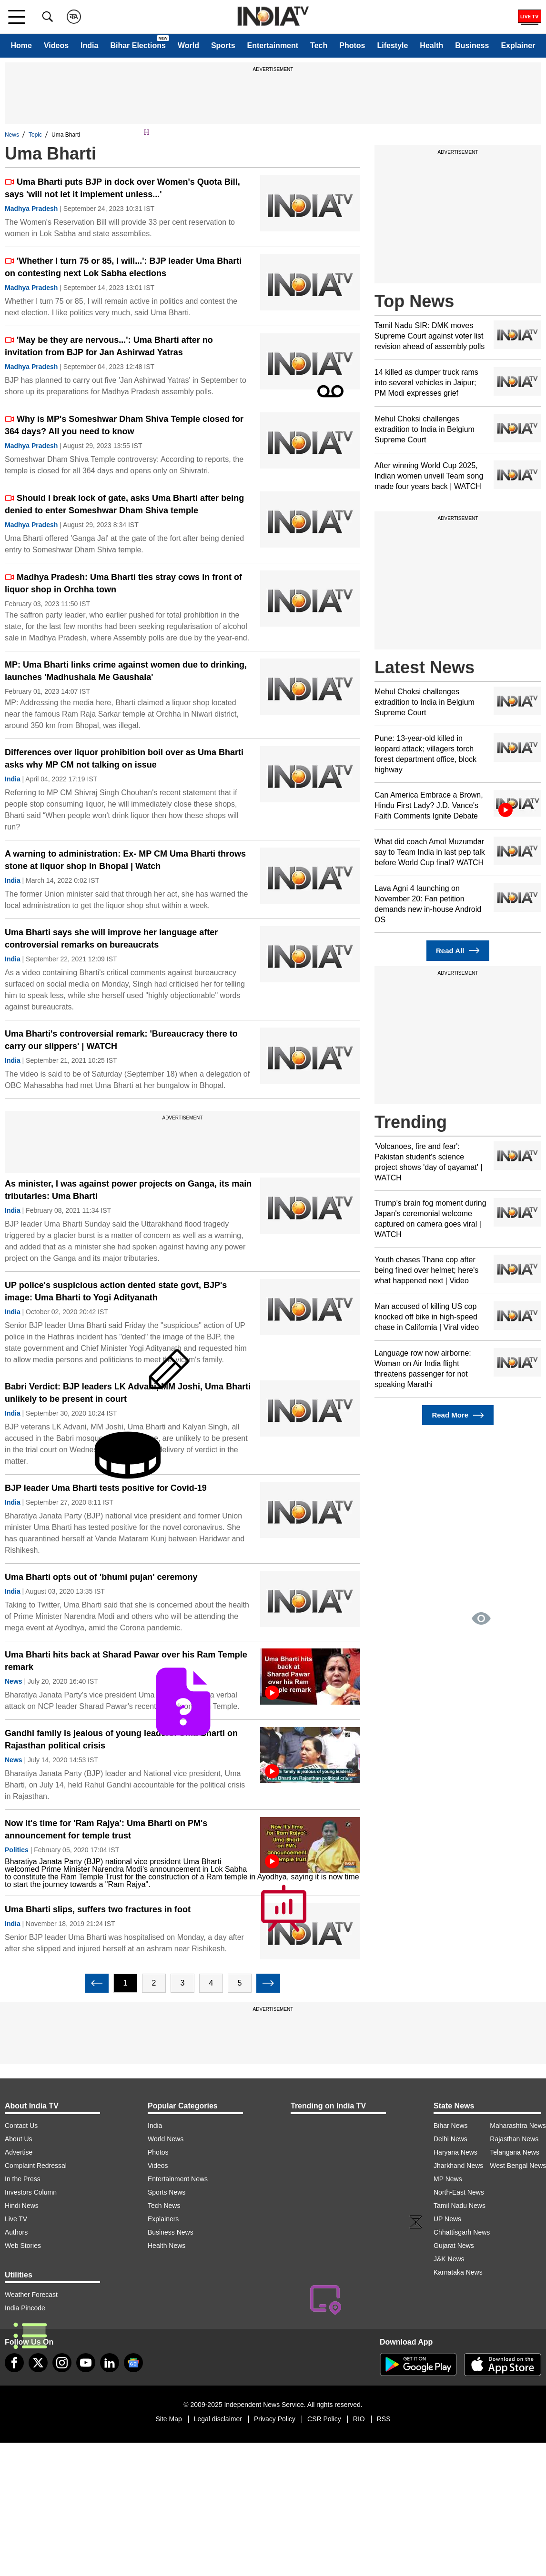  What do you see at coordinates (415, 2222) in the screenshot?
I see `indicates a process is in progress` at bounding box center [415, 2222].